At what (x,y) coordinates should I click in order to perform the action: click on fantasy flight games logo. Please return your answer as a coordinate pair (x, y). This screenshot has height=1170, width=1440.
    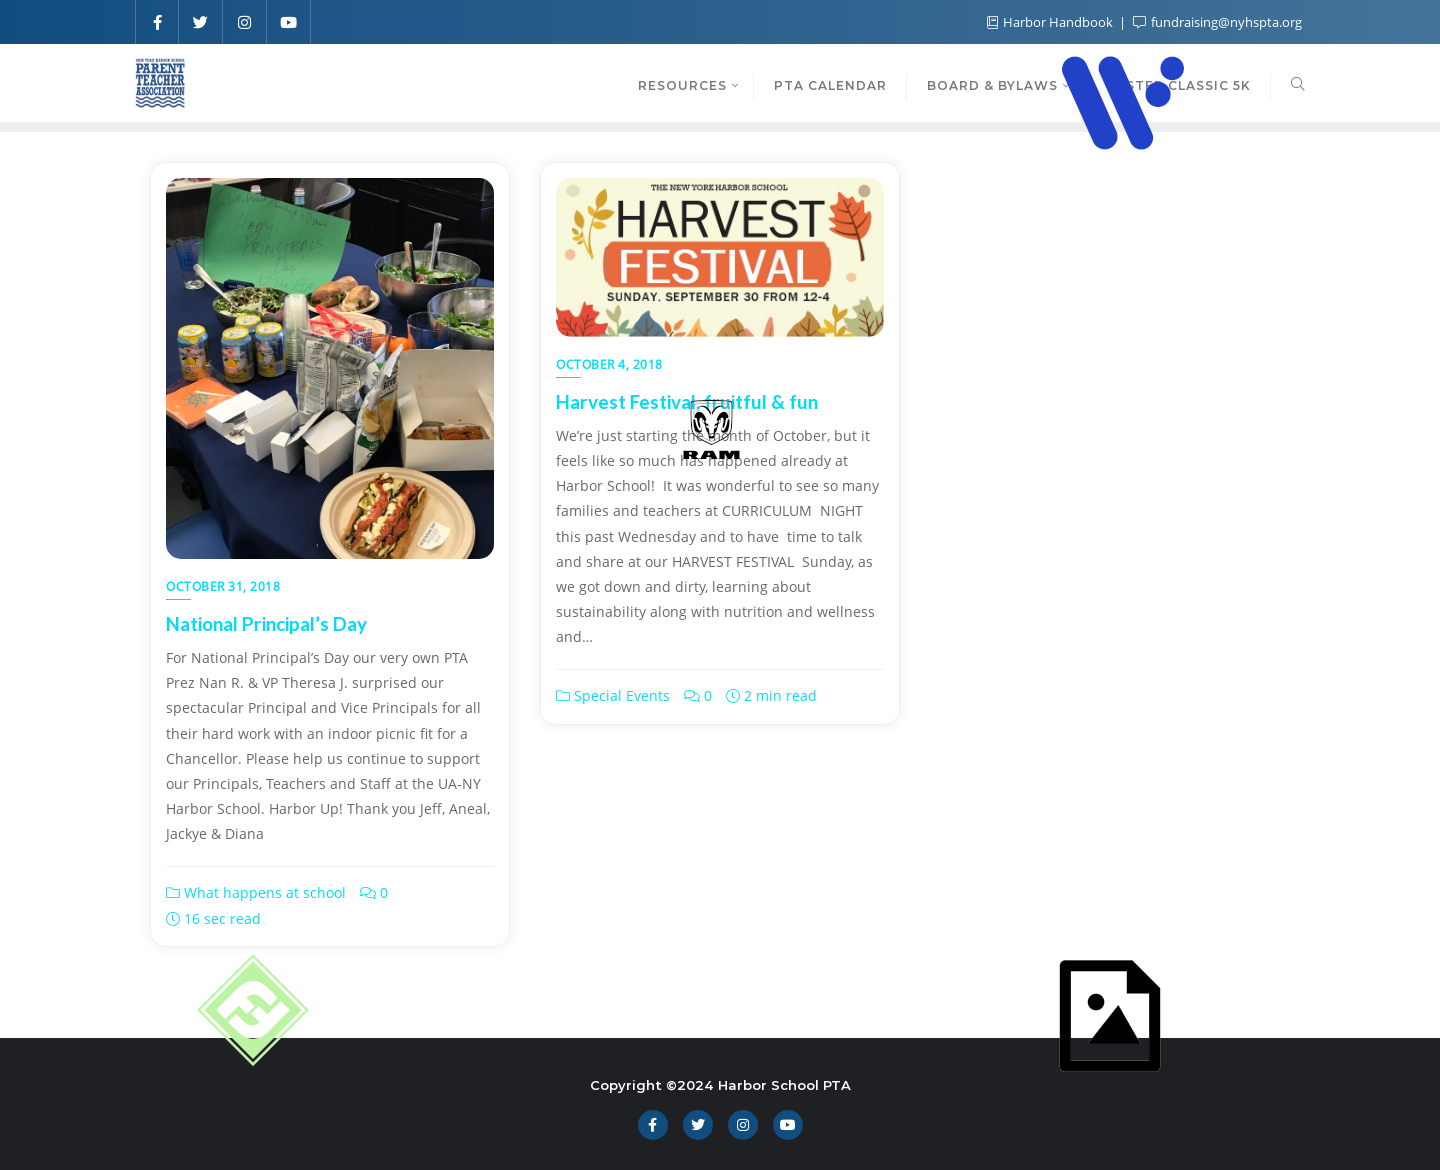
    Looking at the image, I should click on (253, 1010).